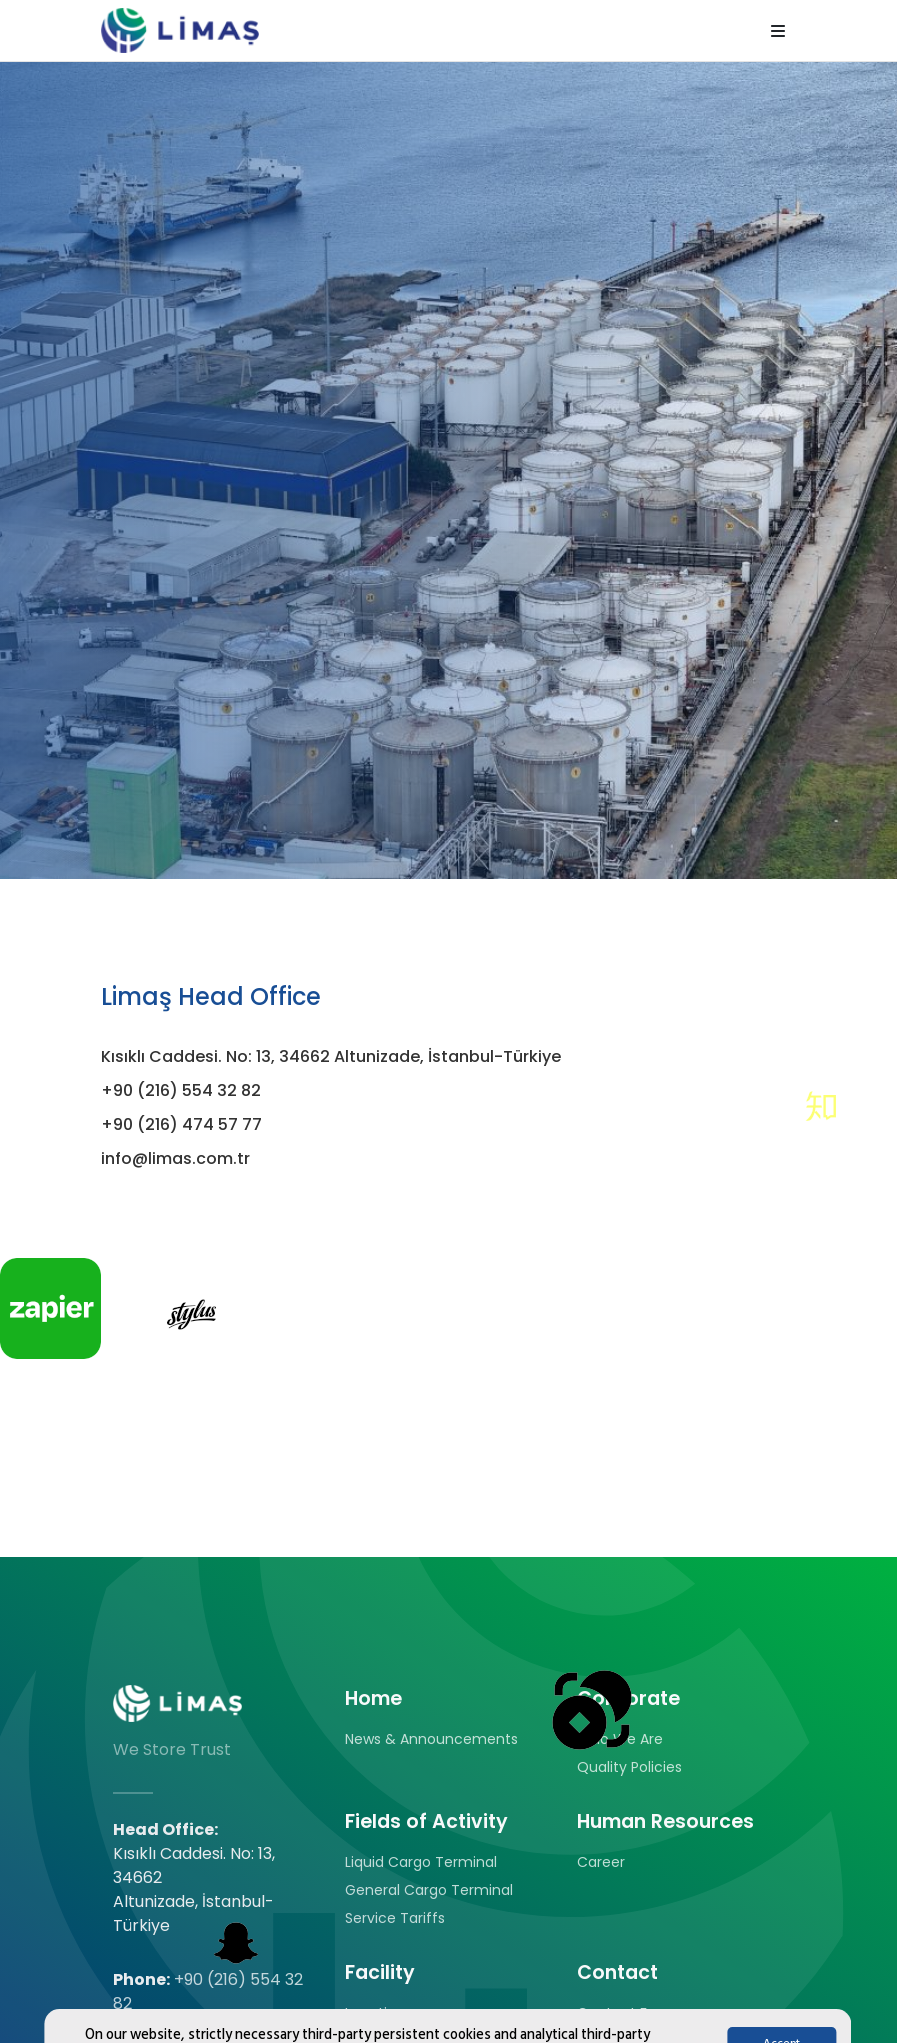  Describe the element at coordinates (236, 1943) in the screenshot. I see `open Snapchat app` at that location.